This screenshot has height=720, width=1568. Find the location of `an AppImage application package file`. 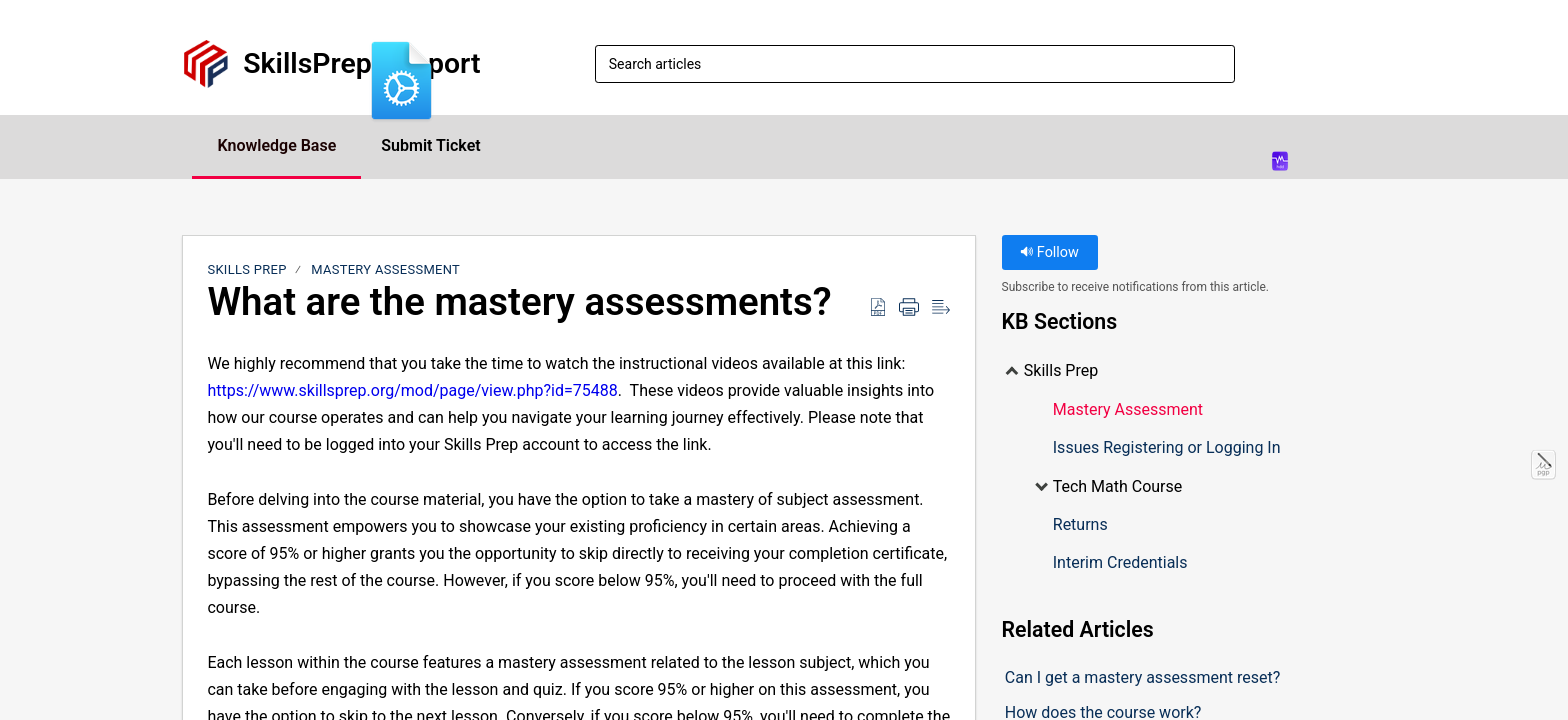

an AppImage application package file is located at coordinates (401, 80).